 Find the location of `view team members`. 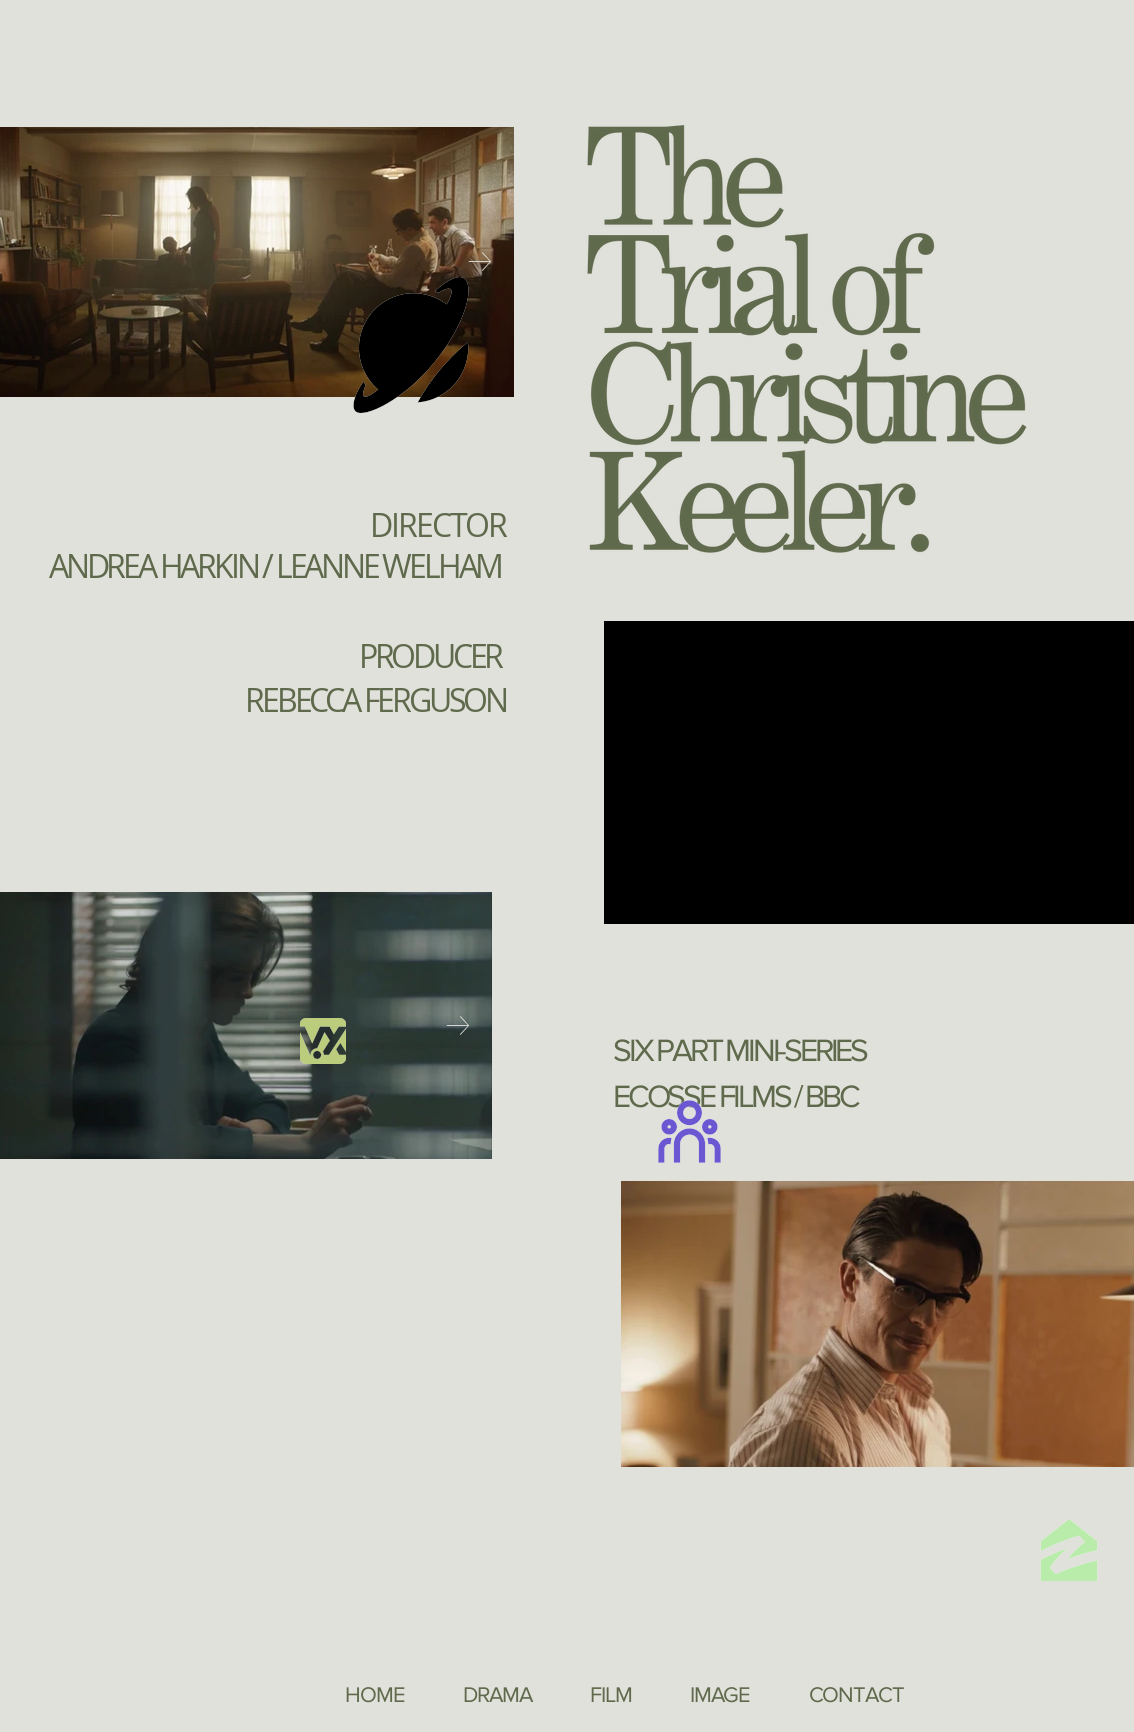

view team members is located at coordinates (689, 1131).